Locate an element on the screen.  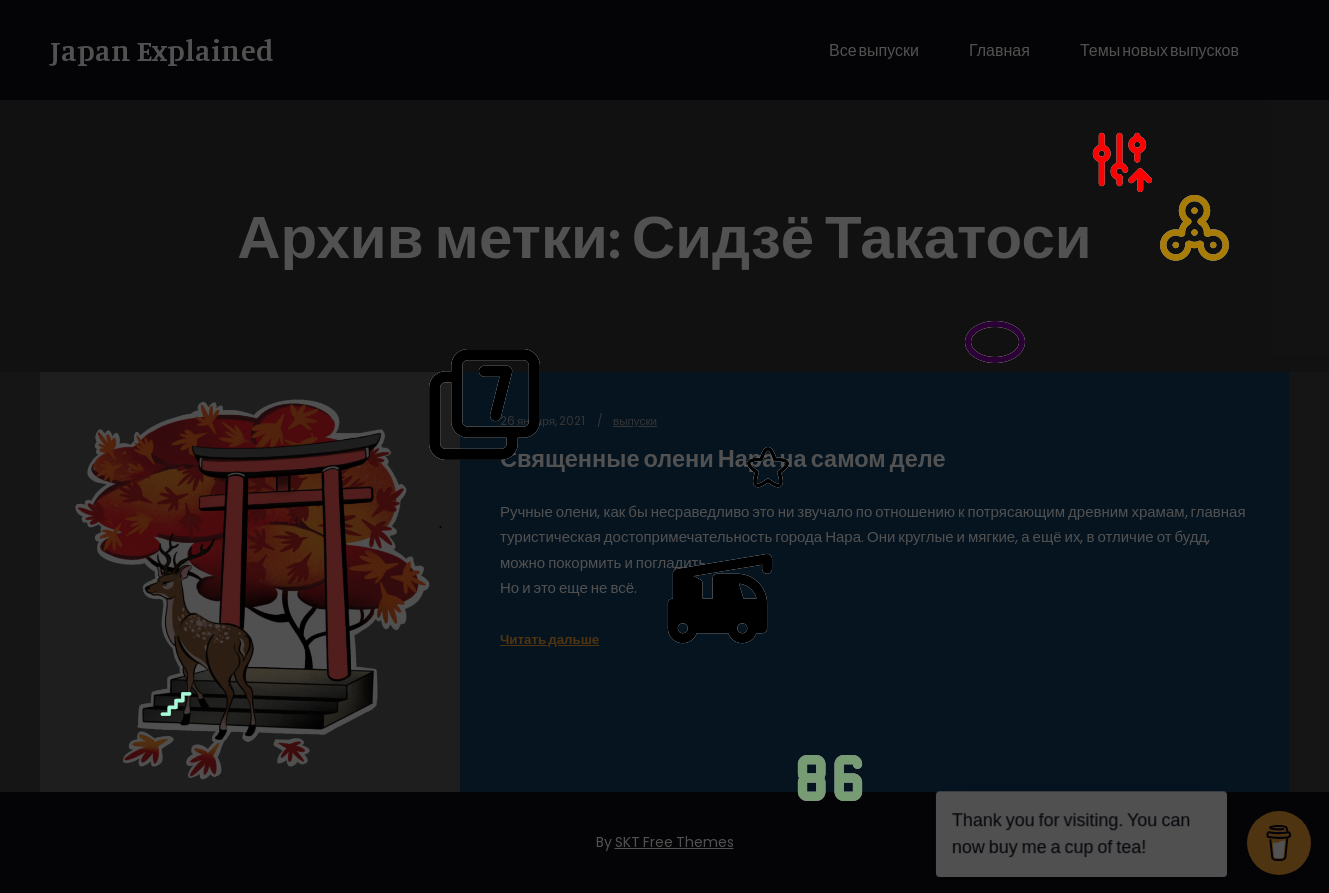
add item to favorites is located at coordinates (768, 468).